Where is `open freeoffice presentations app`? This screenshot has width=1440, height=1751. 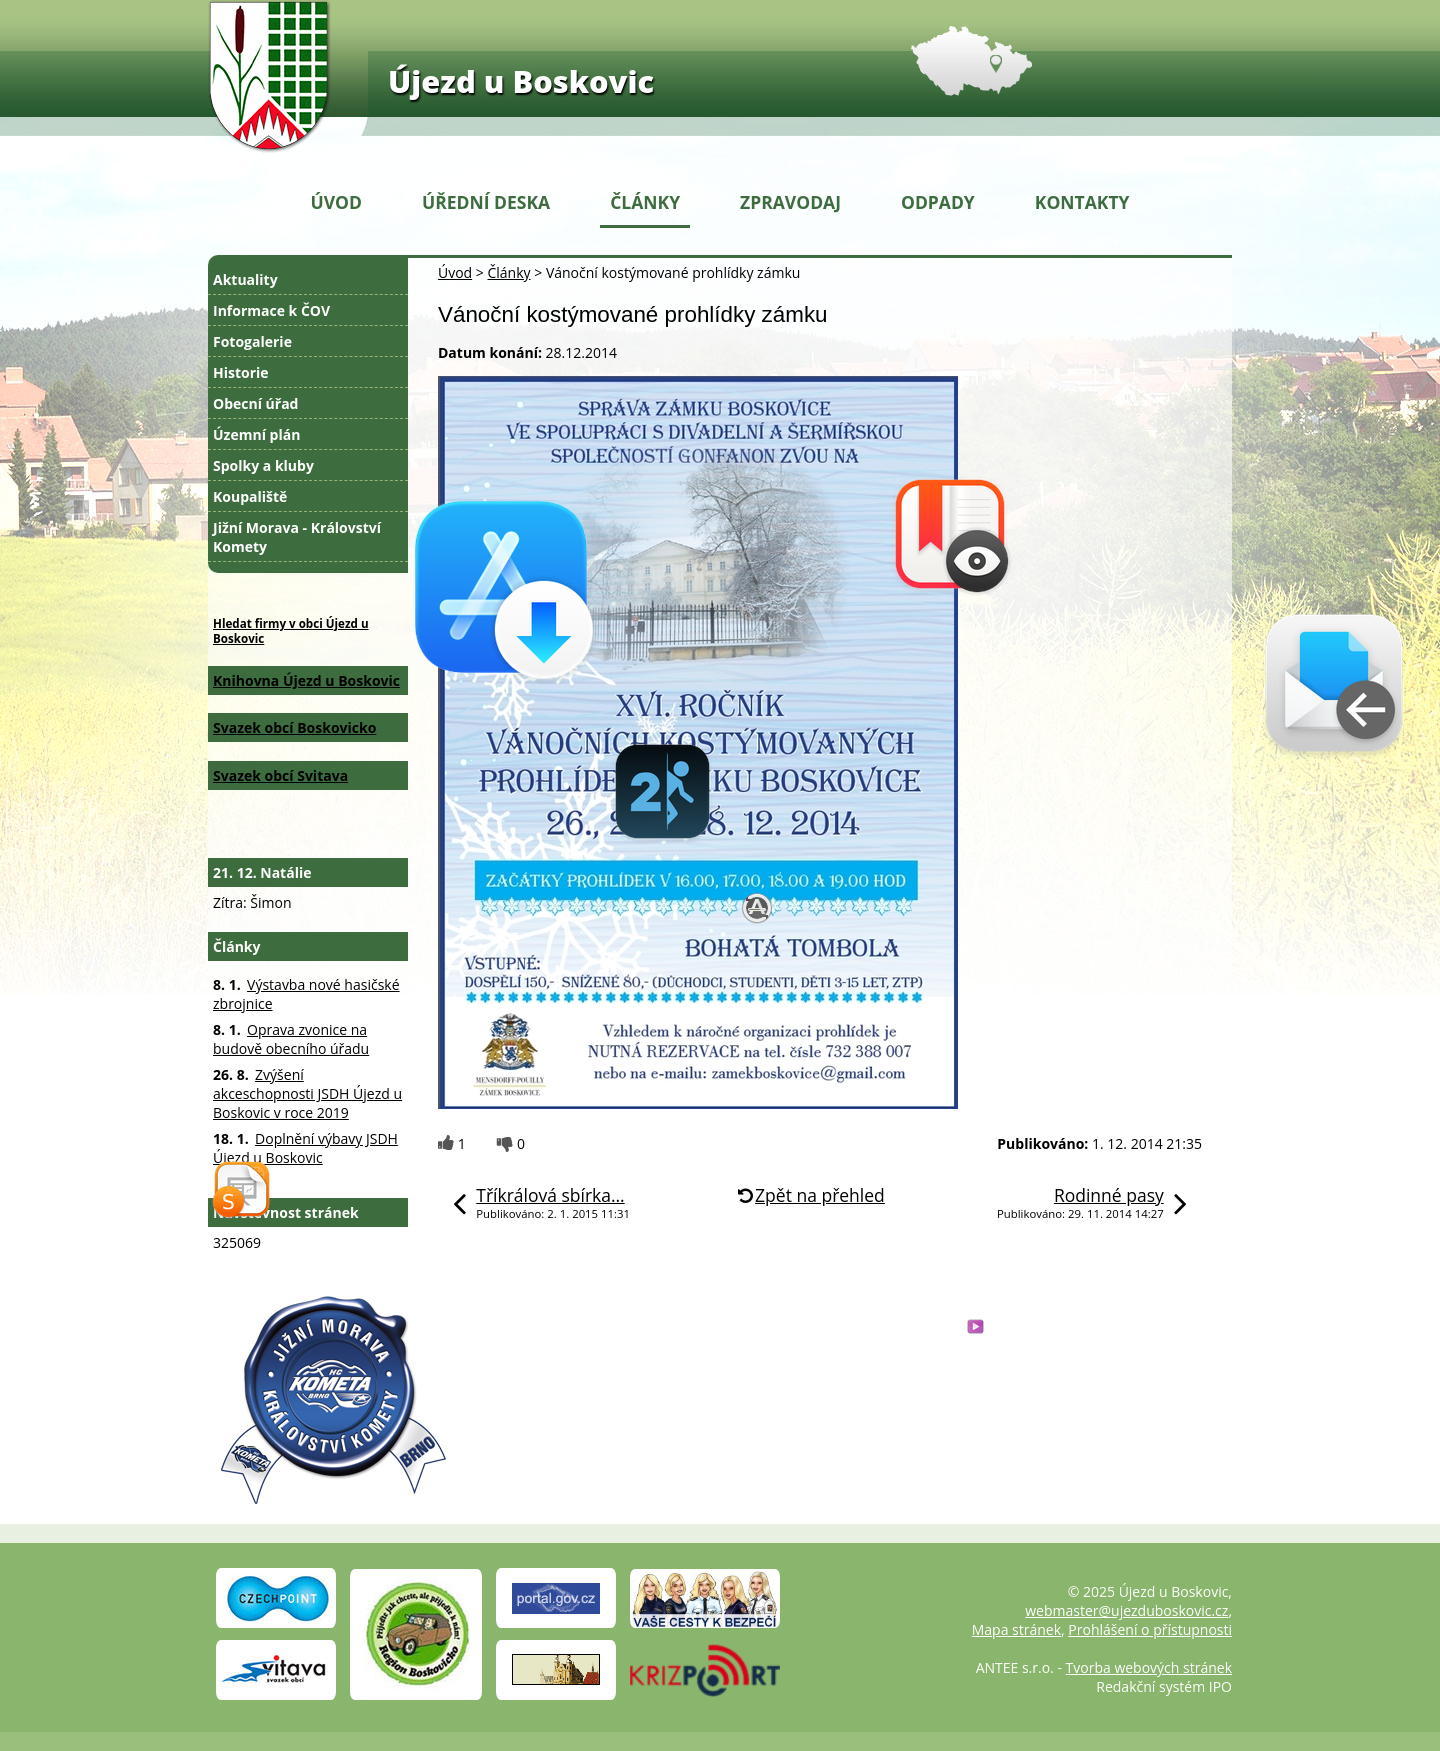 open freeoffice presentations app is located at coordinates (242, 1189).